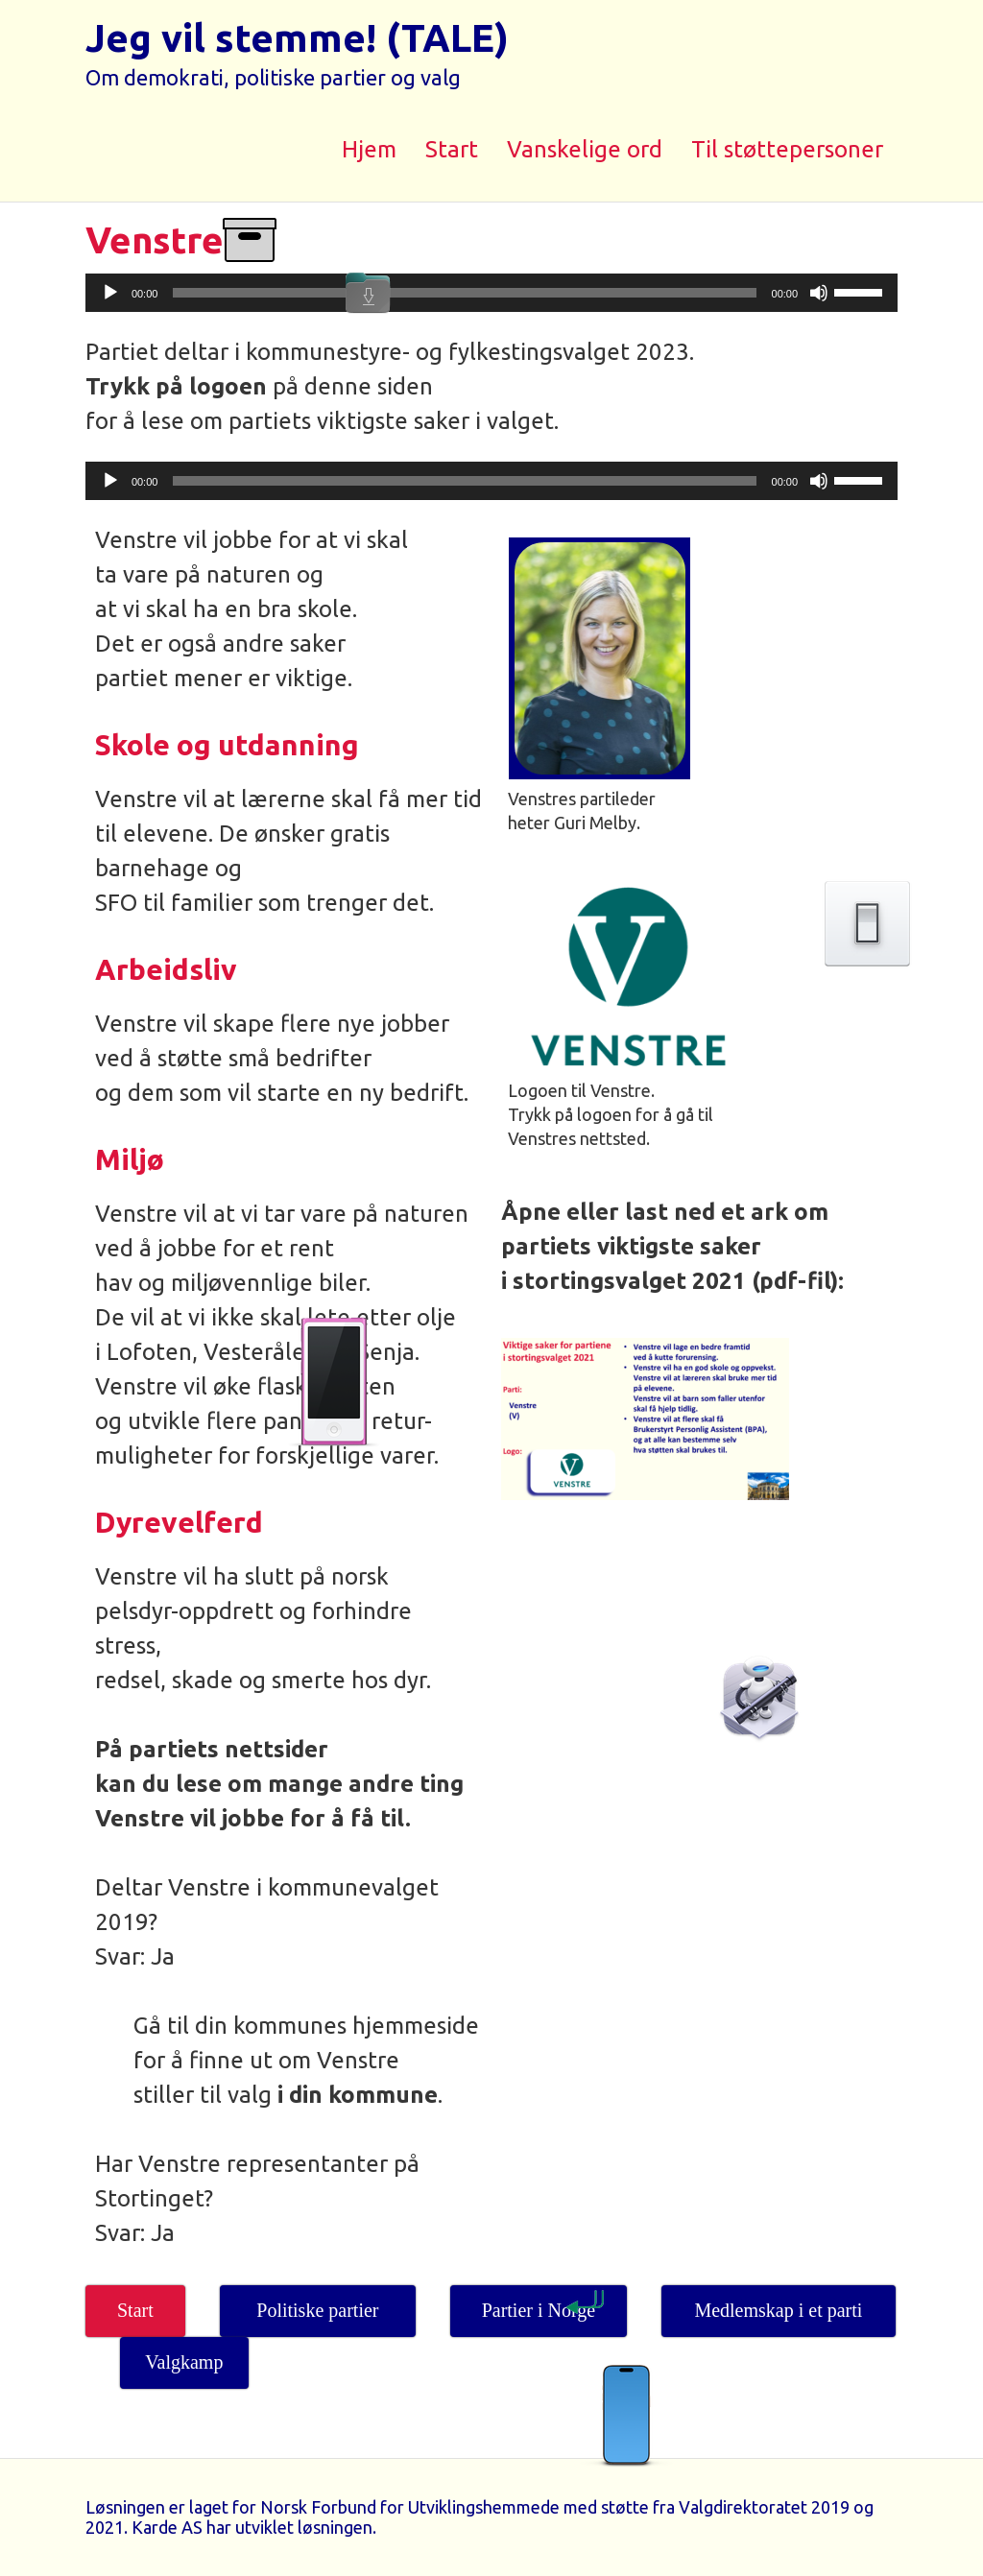  What do you see at coordinates (626, 2416) in the screenshot?
I see `manage connected iPhone device` at bounding box center [626, 2416].